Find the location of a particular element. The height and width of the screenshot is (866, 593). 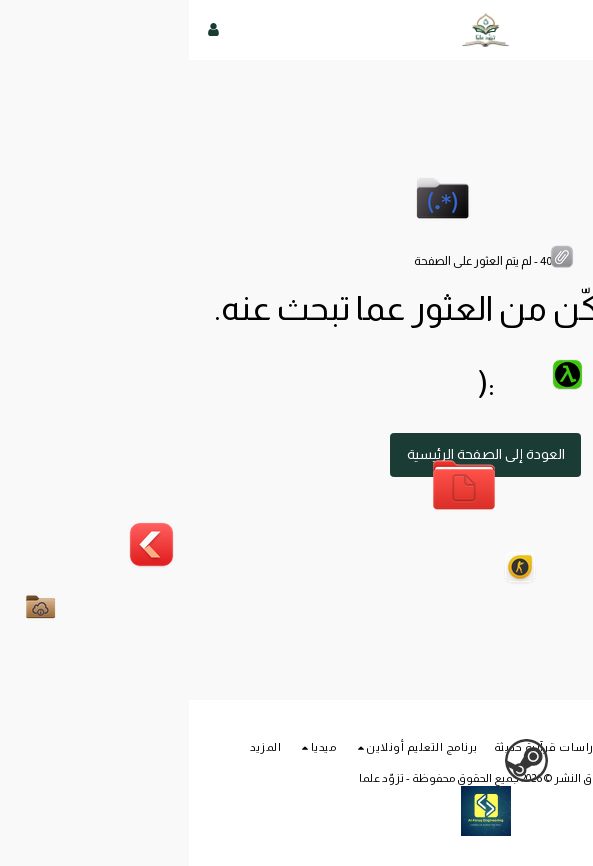

launch counter-strike is located at coordinates (520, 567).